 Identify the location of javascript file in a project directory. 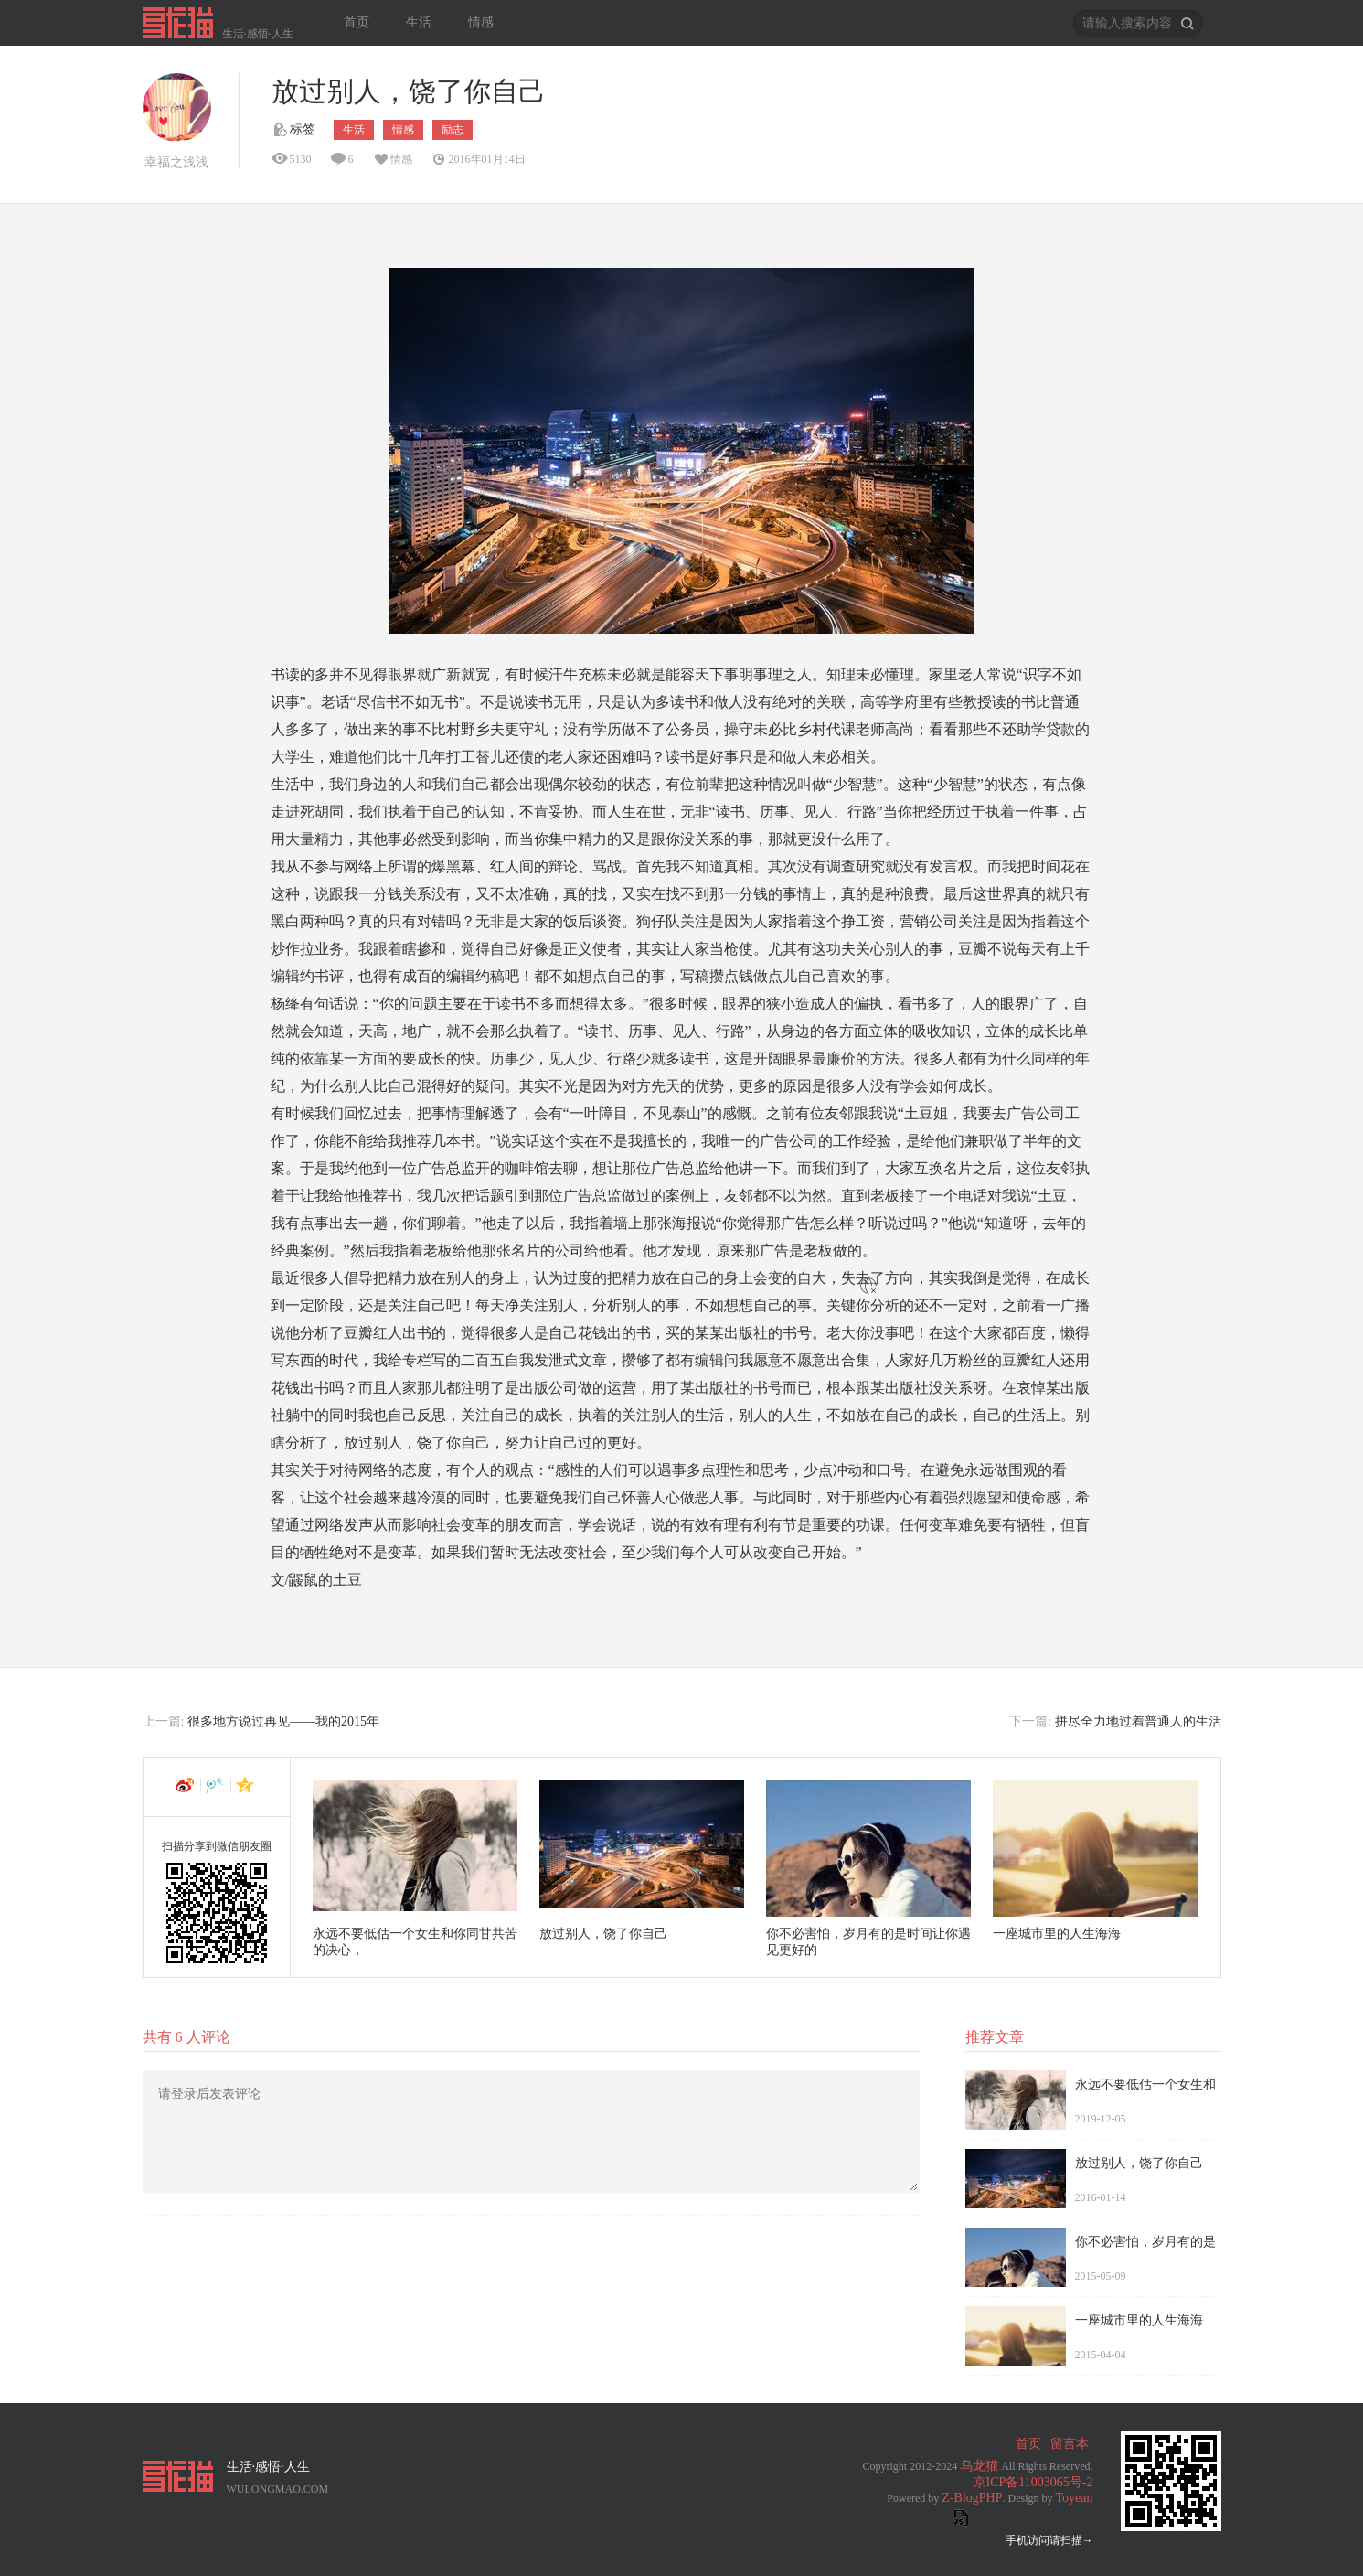
(961, 2517).